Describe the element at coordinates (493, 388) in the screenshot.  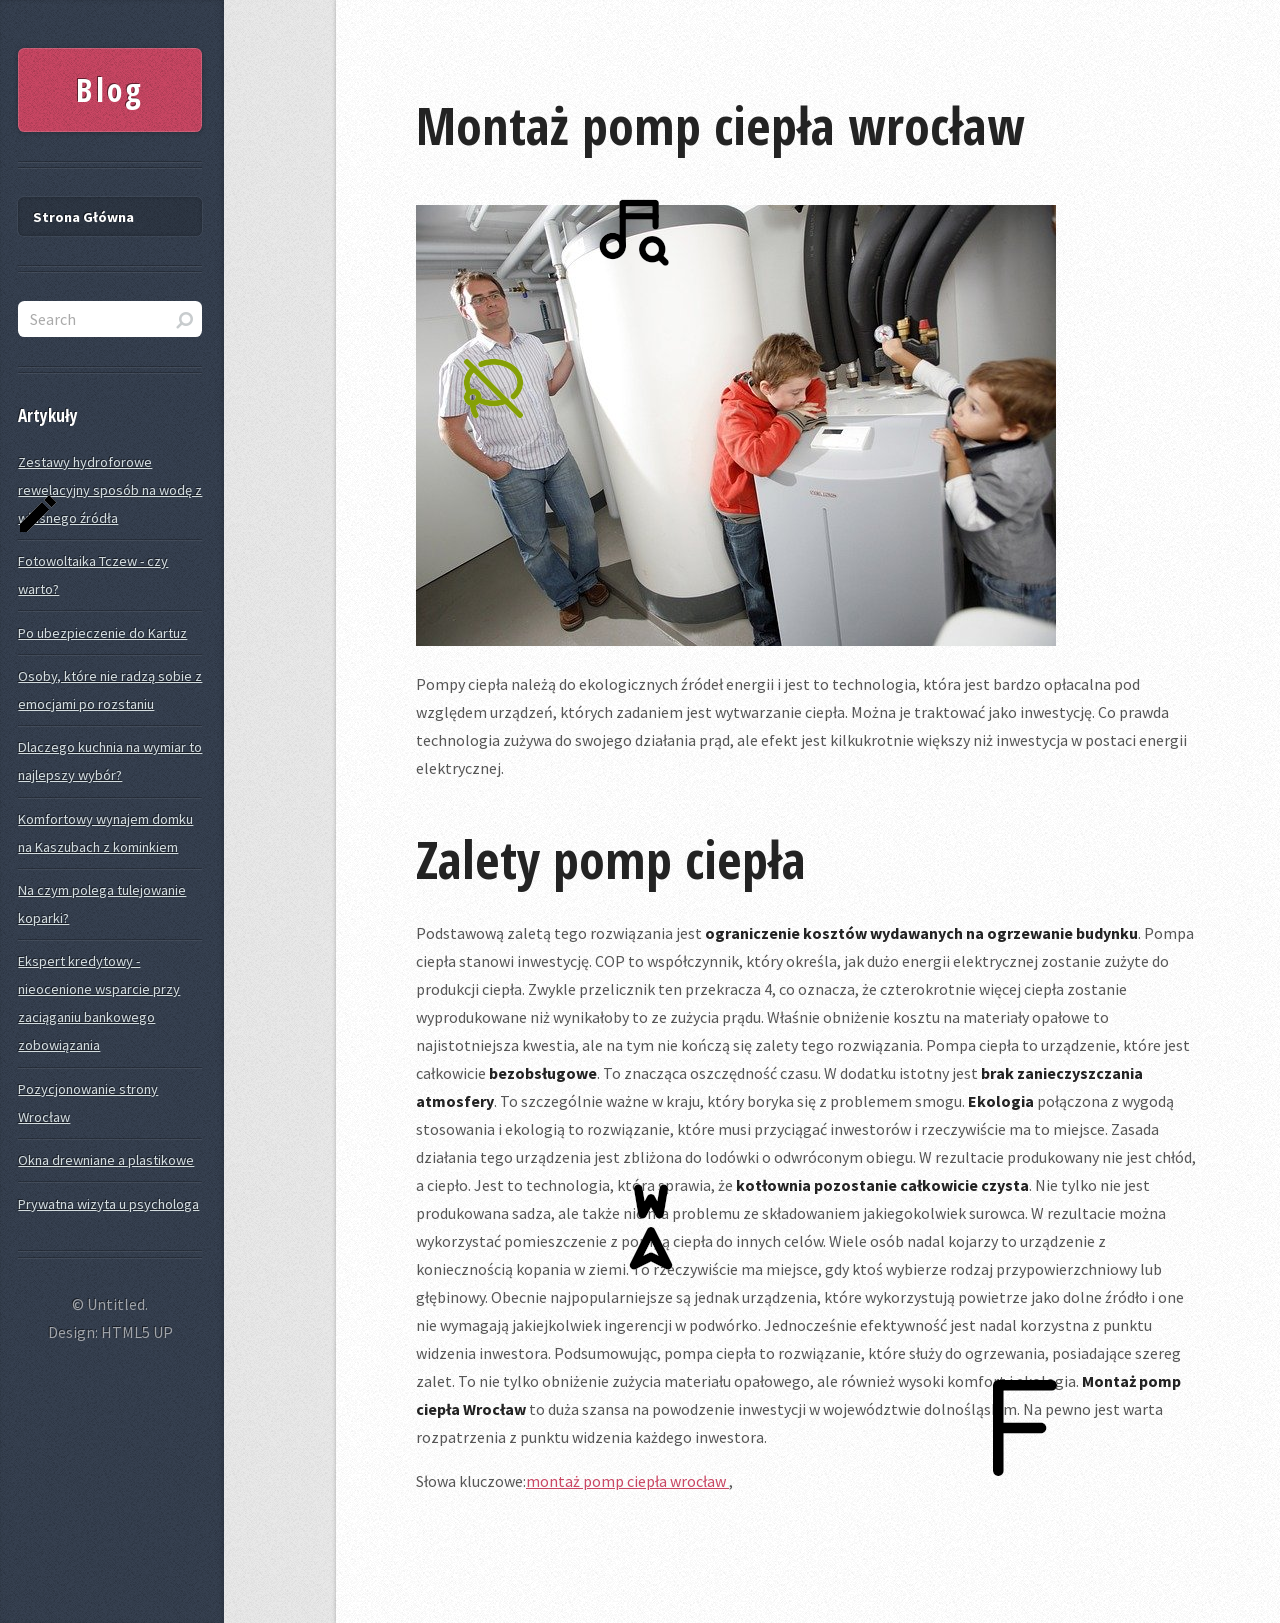
I see `disable lasso selection tool` at that location.